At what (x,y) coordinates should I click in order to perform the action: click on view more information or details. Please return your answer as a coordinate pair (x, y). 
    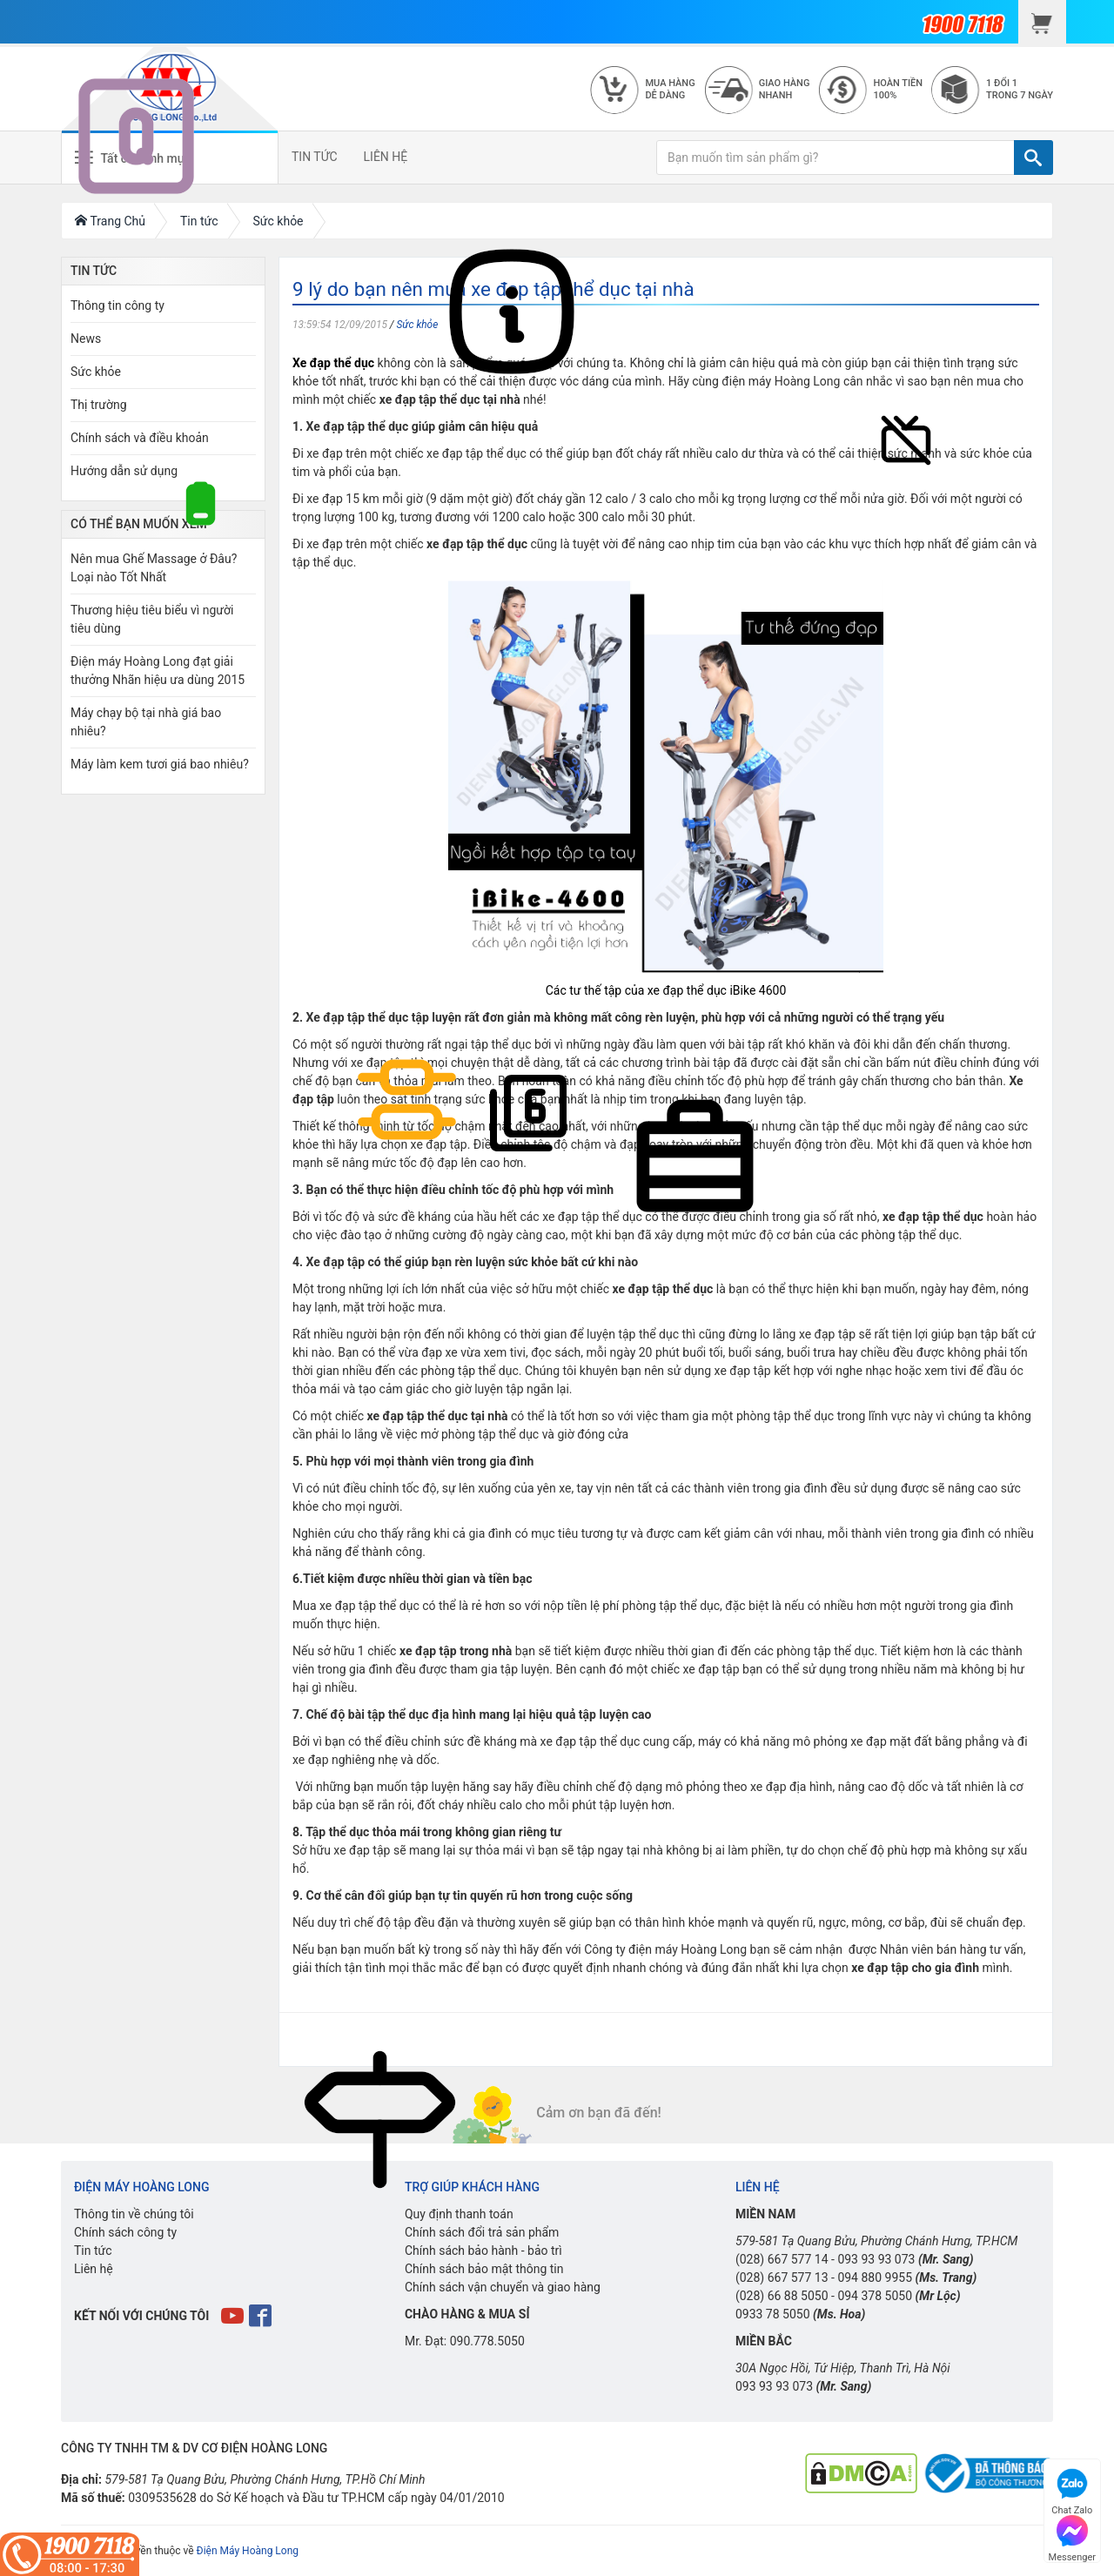
    Looking at the image, I should click on (512, 312).